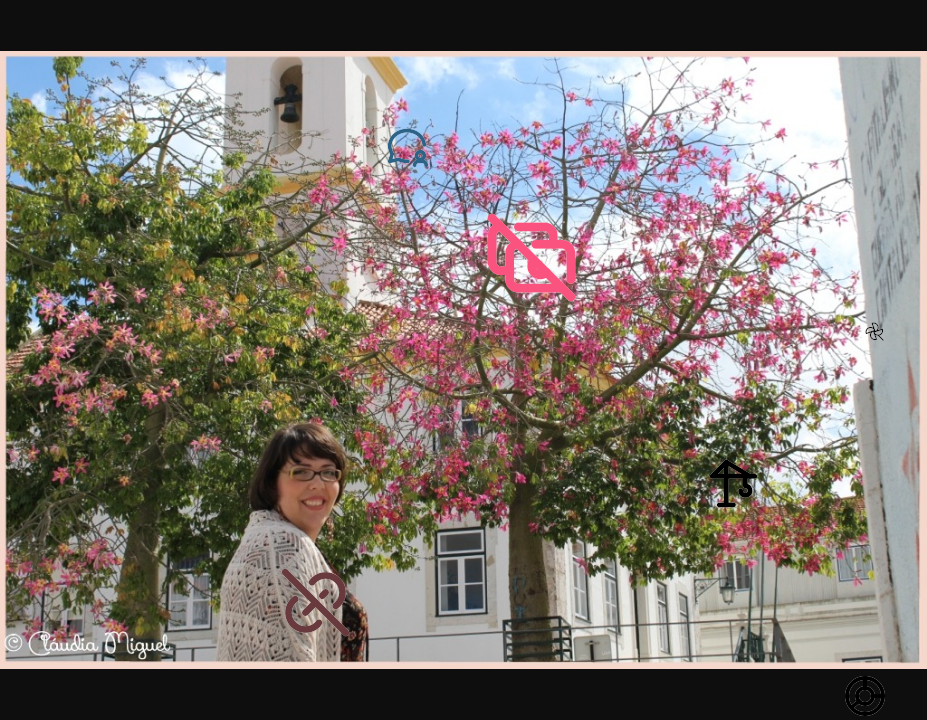  I want to click on view conversation with a specific contact, so click(407, 146).